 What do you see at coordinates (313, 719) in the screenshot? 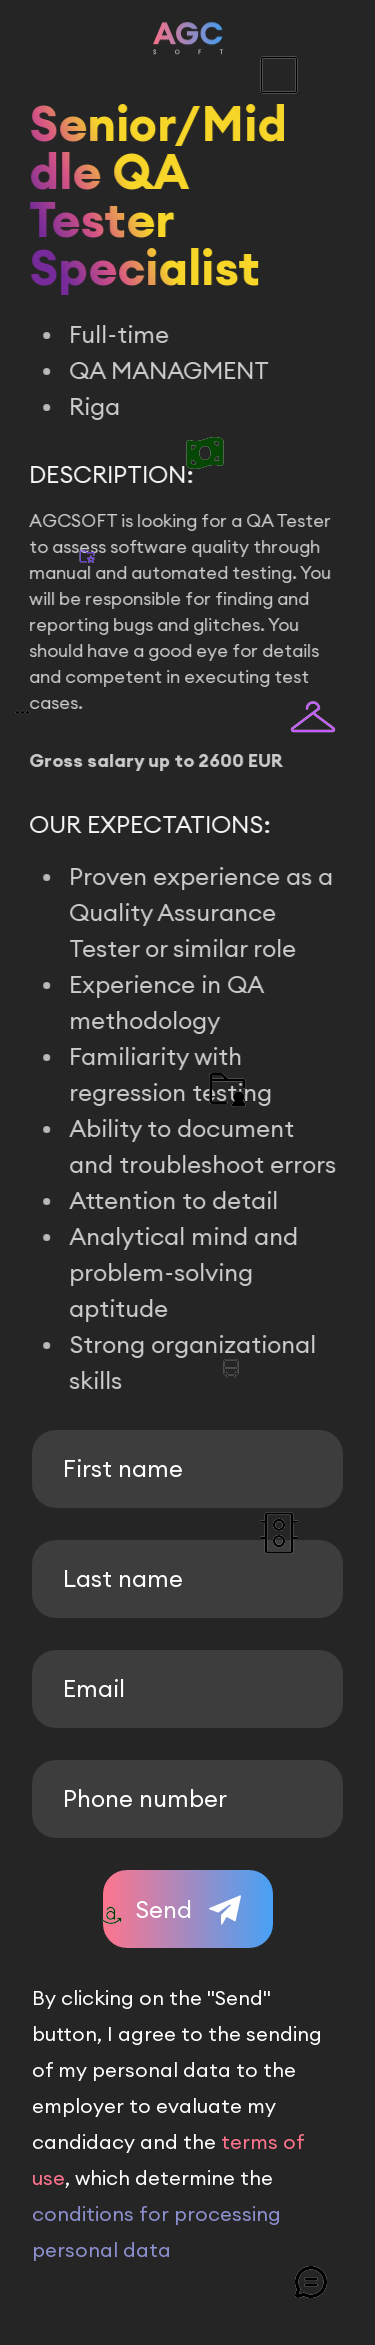
I see `access wardrobe or clothing options` at bounding box center [313, 719].